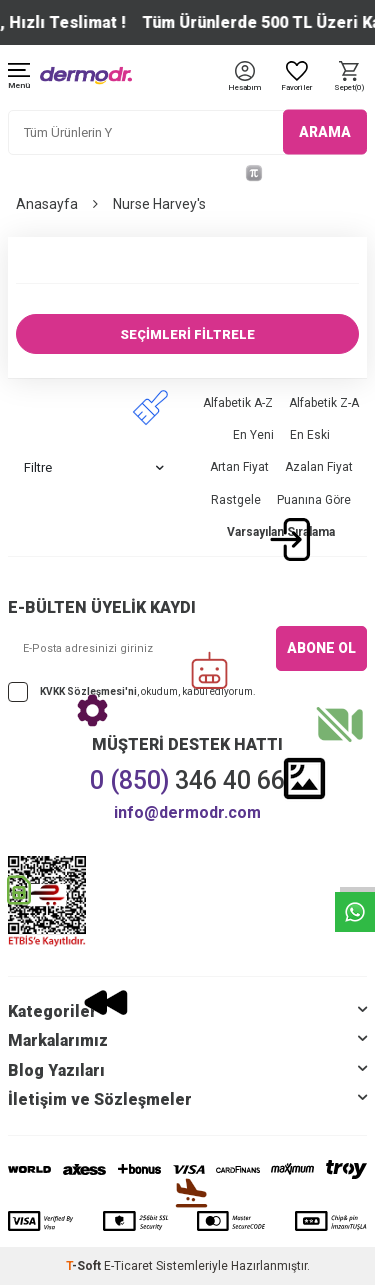 This screenshot has height=1285, width=375. What do you see at coordinates (191, 1193) in the screenshot?
I see `indicates incoming or arriving flight` at bounding box center [191, 1193].